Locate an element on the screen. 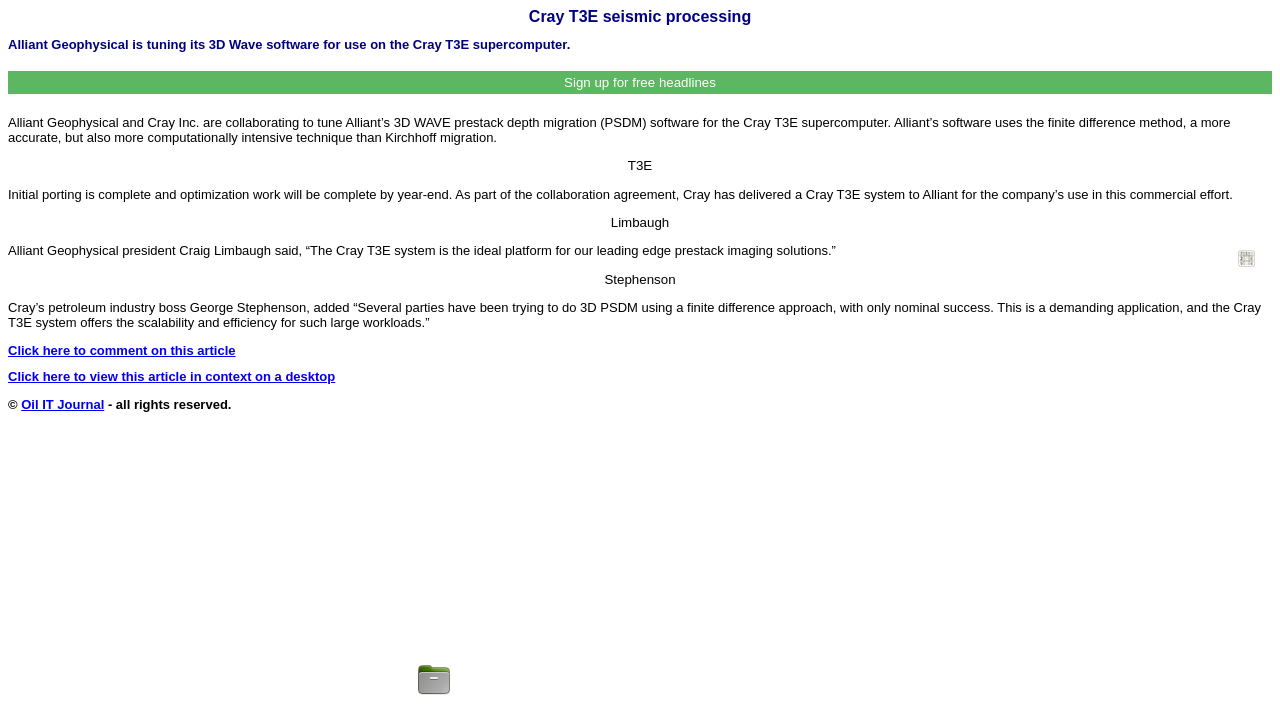  open sudoku puzzle game is located at coordinates (1246, 258).